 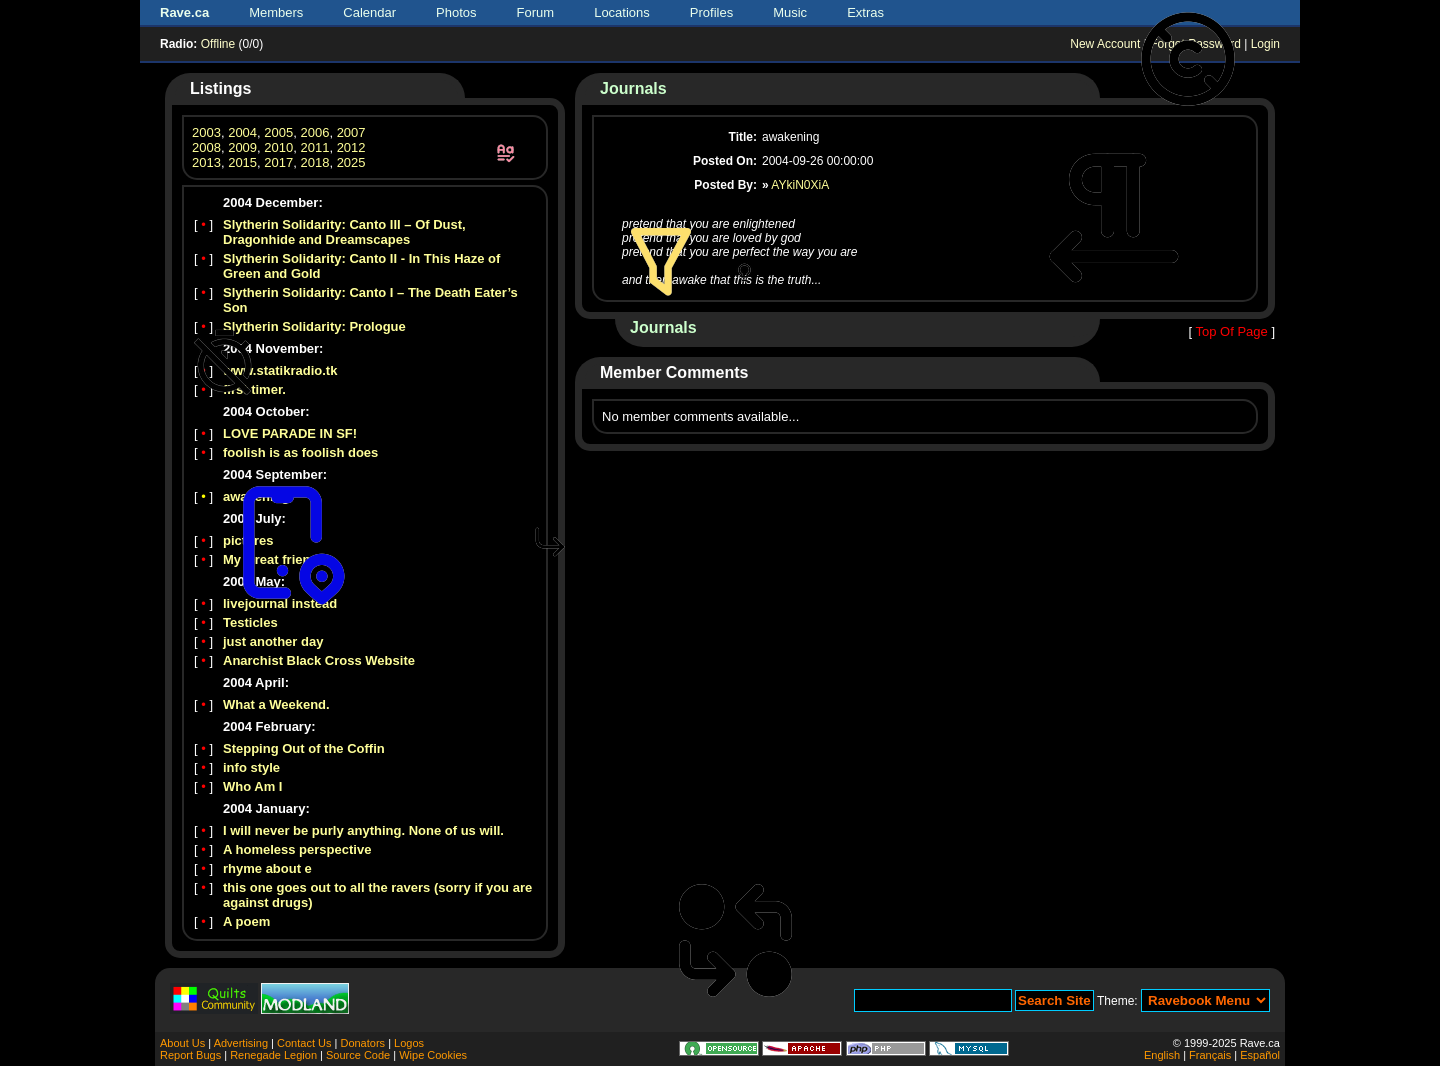 What do you see at coordinates (224, 362) in the screenshot?
I see `disable or cancel timer` at bounding box center [224, 362].